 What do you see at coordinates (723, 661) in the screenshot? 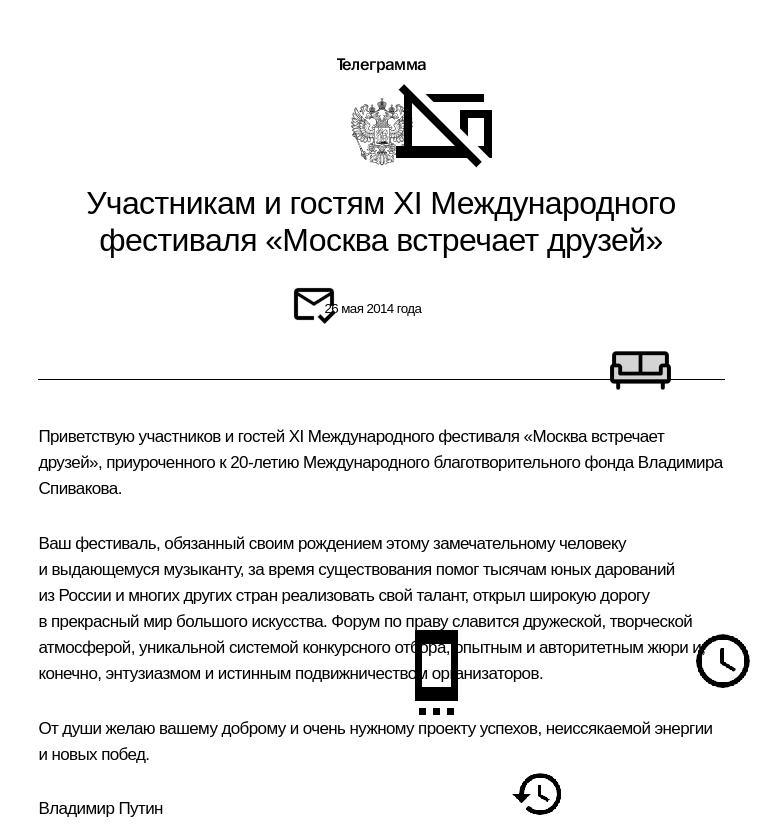
I see `view time or clock settings` at bounding box center [723, 661].